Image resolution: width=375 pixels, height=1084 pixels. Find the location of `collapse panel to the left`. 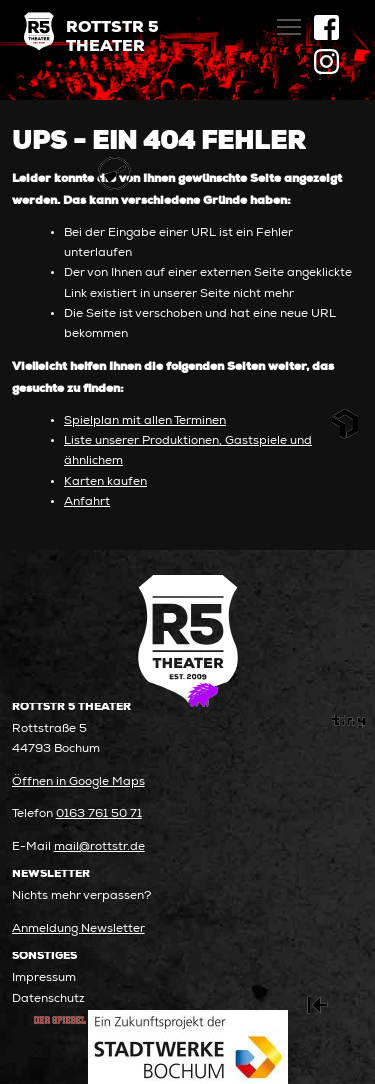

collapse panel to the left is located at coordinates (317, 1005).